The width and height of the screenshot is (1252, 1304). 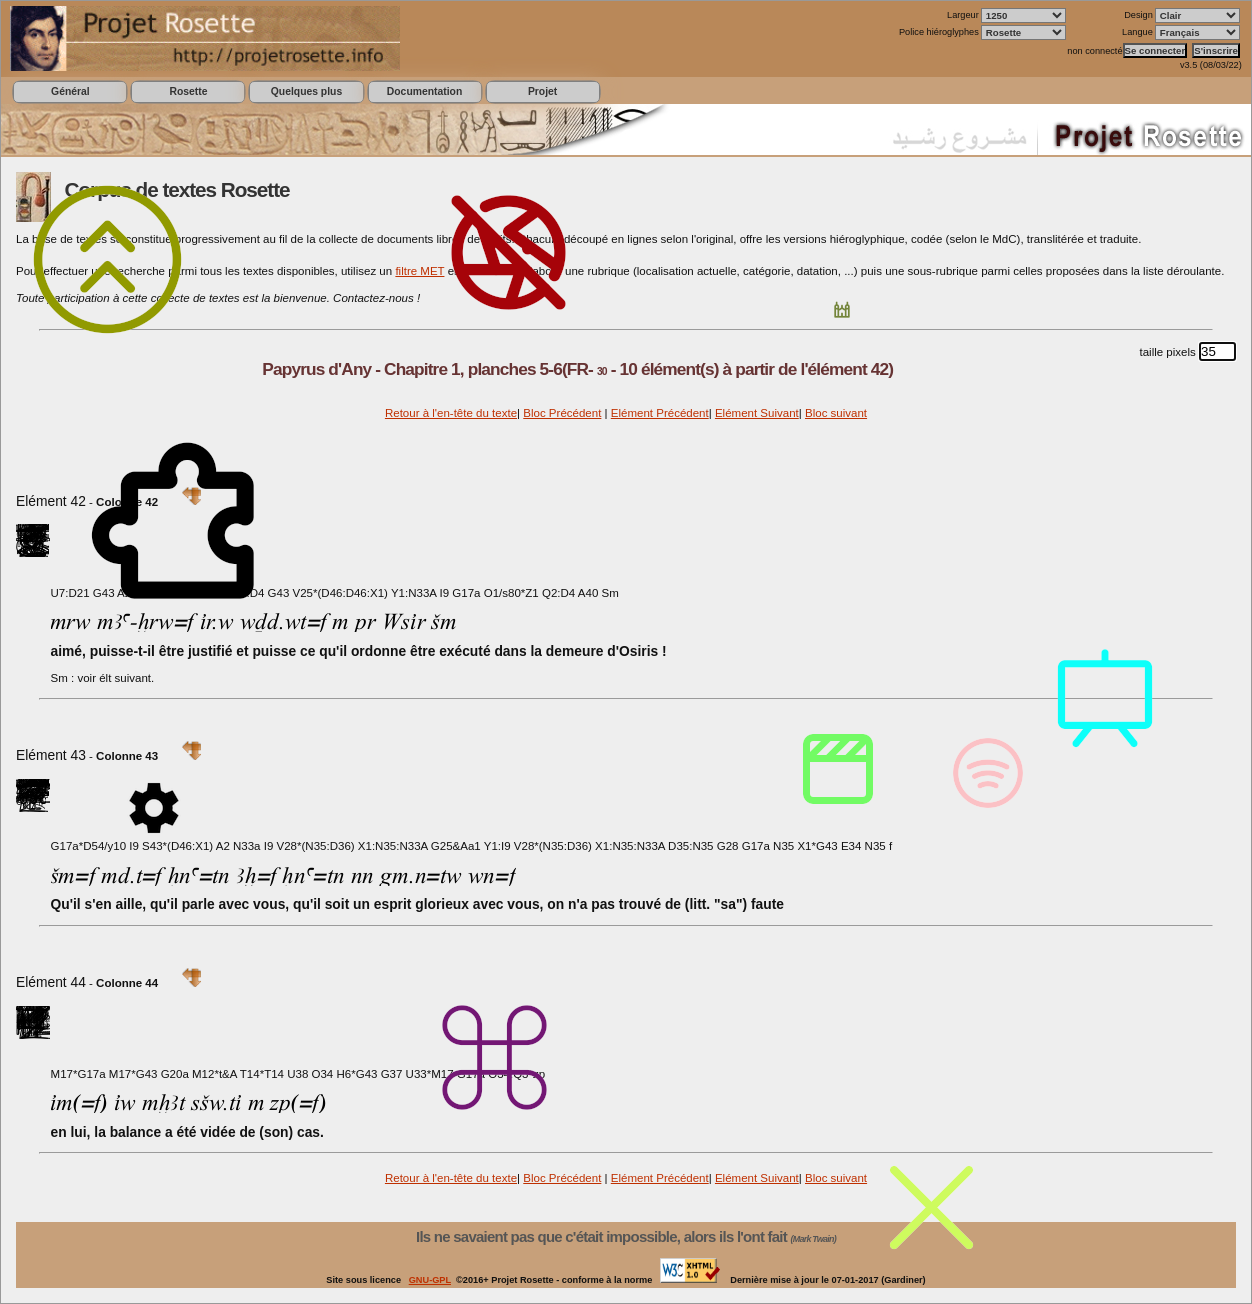 I want to click on camera aperture disabled, so click(x=508, y=252).